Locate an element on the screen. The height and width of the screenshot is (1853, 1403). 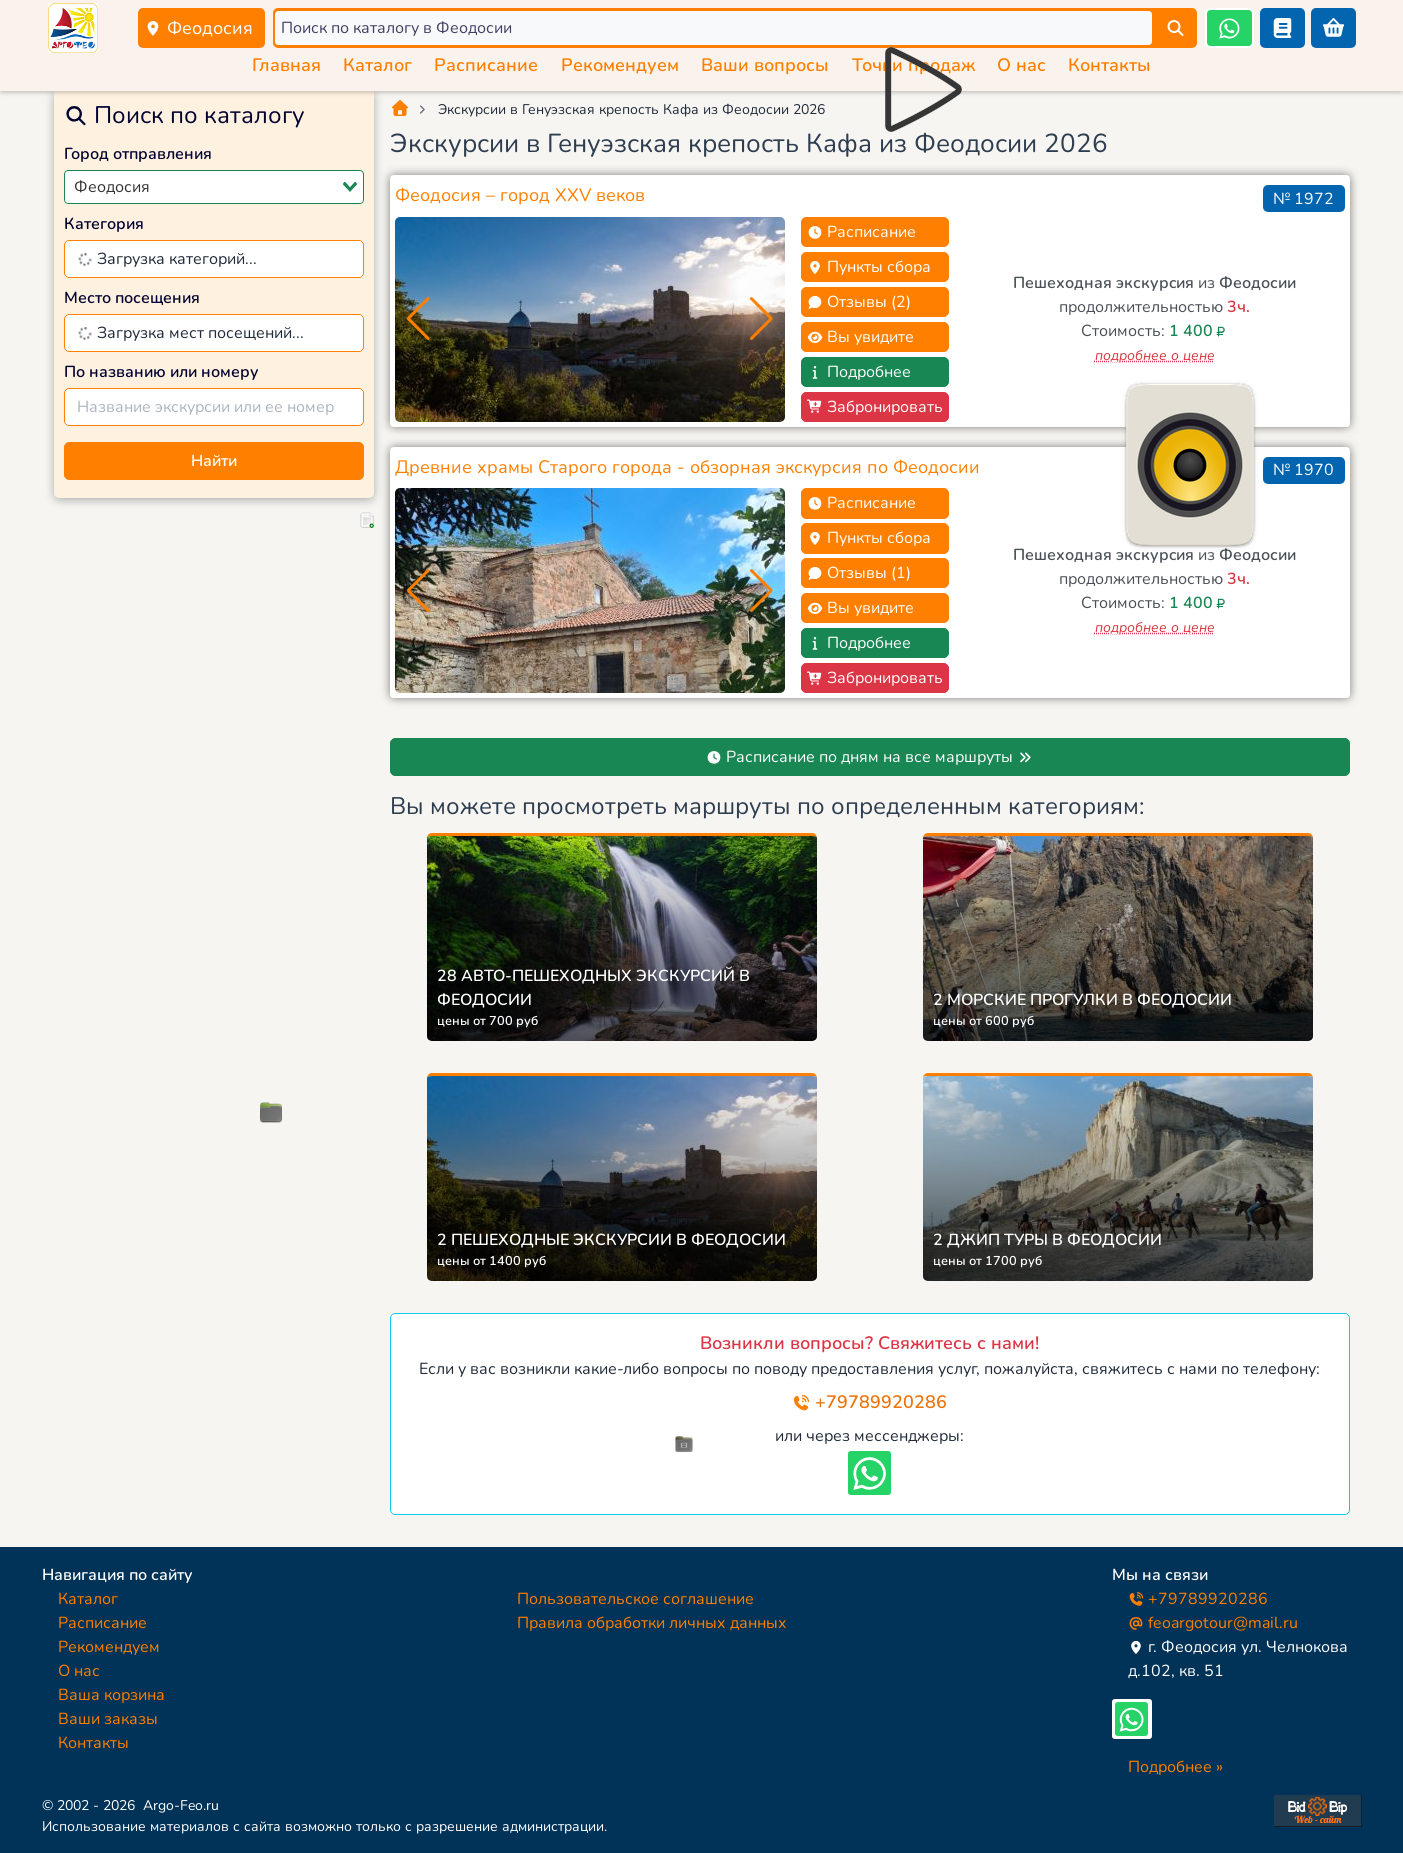
access a remote or network folder is located at coordinates (271, 1112).